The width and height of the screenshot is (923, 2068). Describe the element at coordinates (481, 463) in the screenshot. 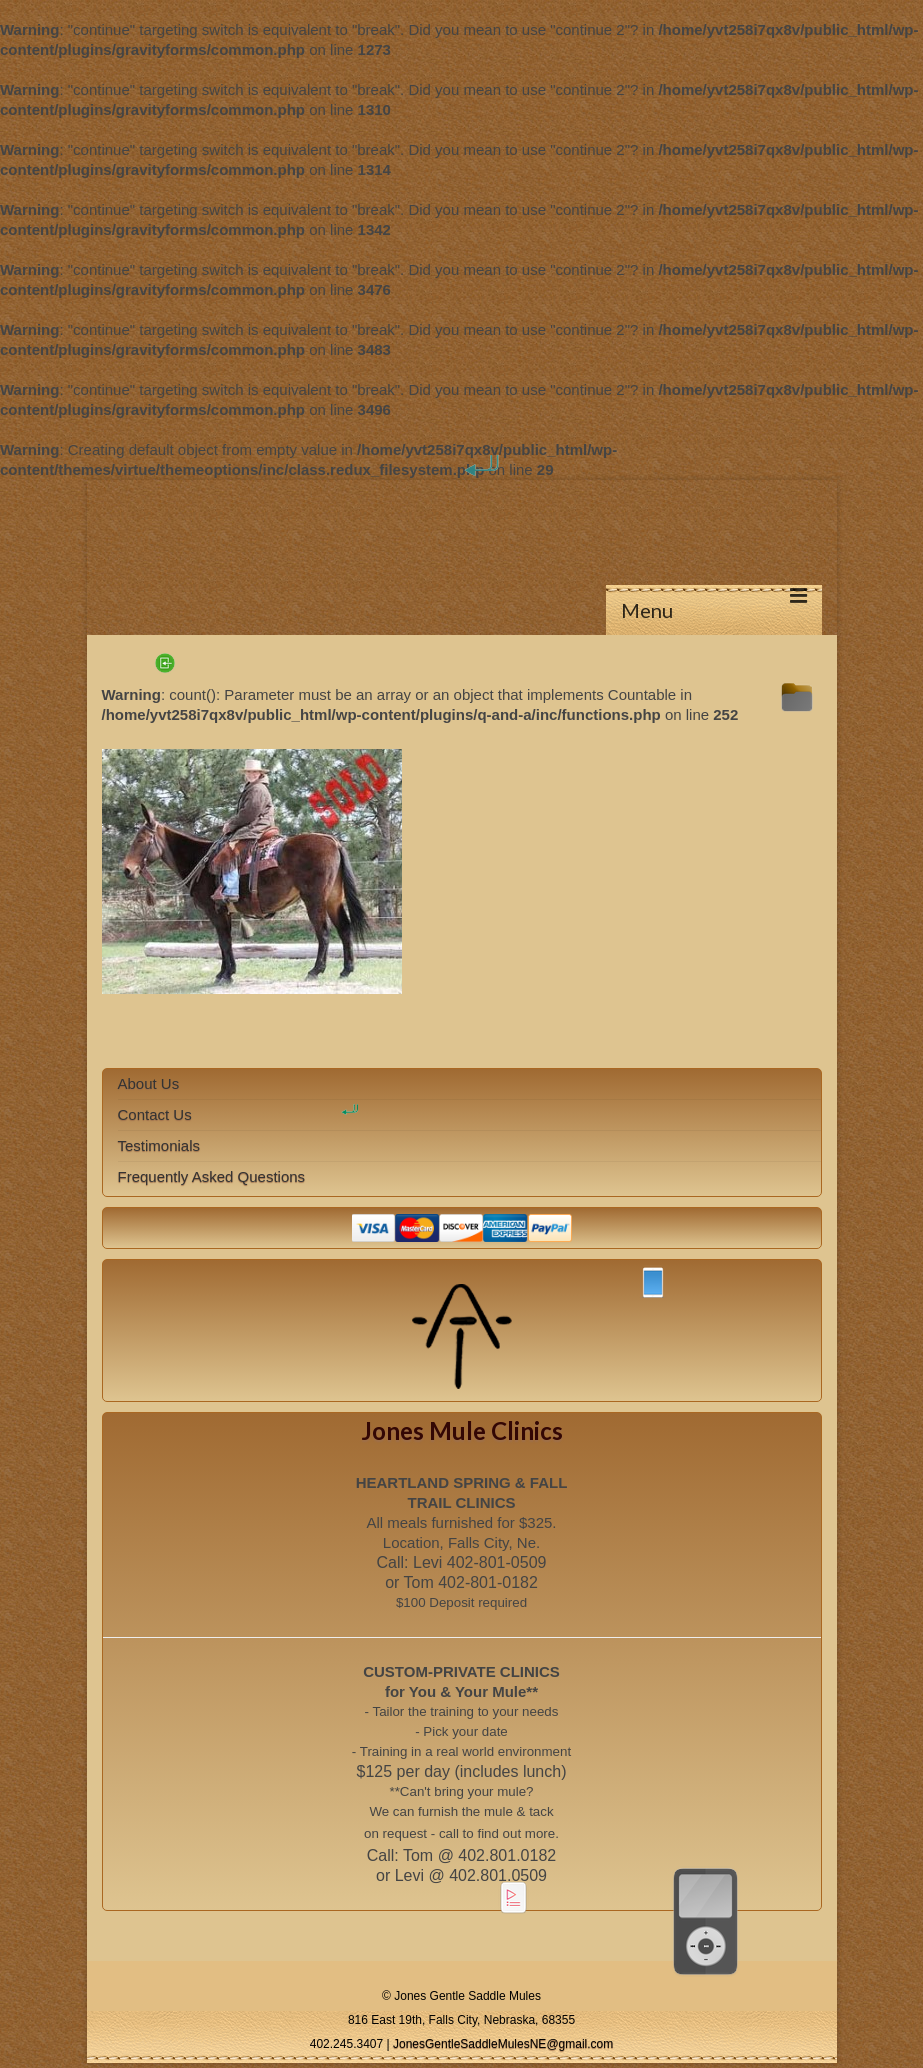

I see `reply to all recipients of an email` at that location.